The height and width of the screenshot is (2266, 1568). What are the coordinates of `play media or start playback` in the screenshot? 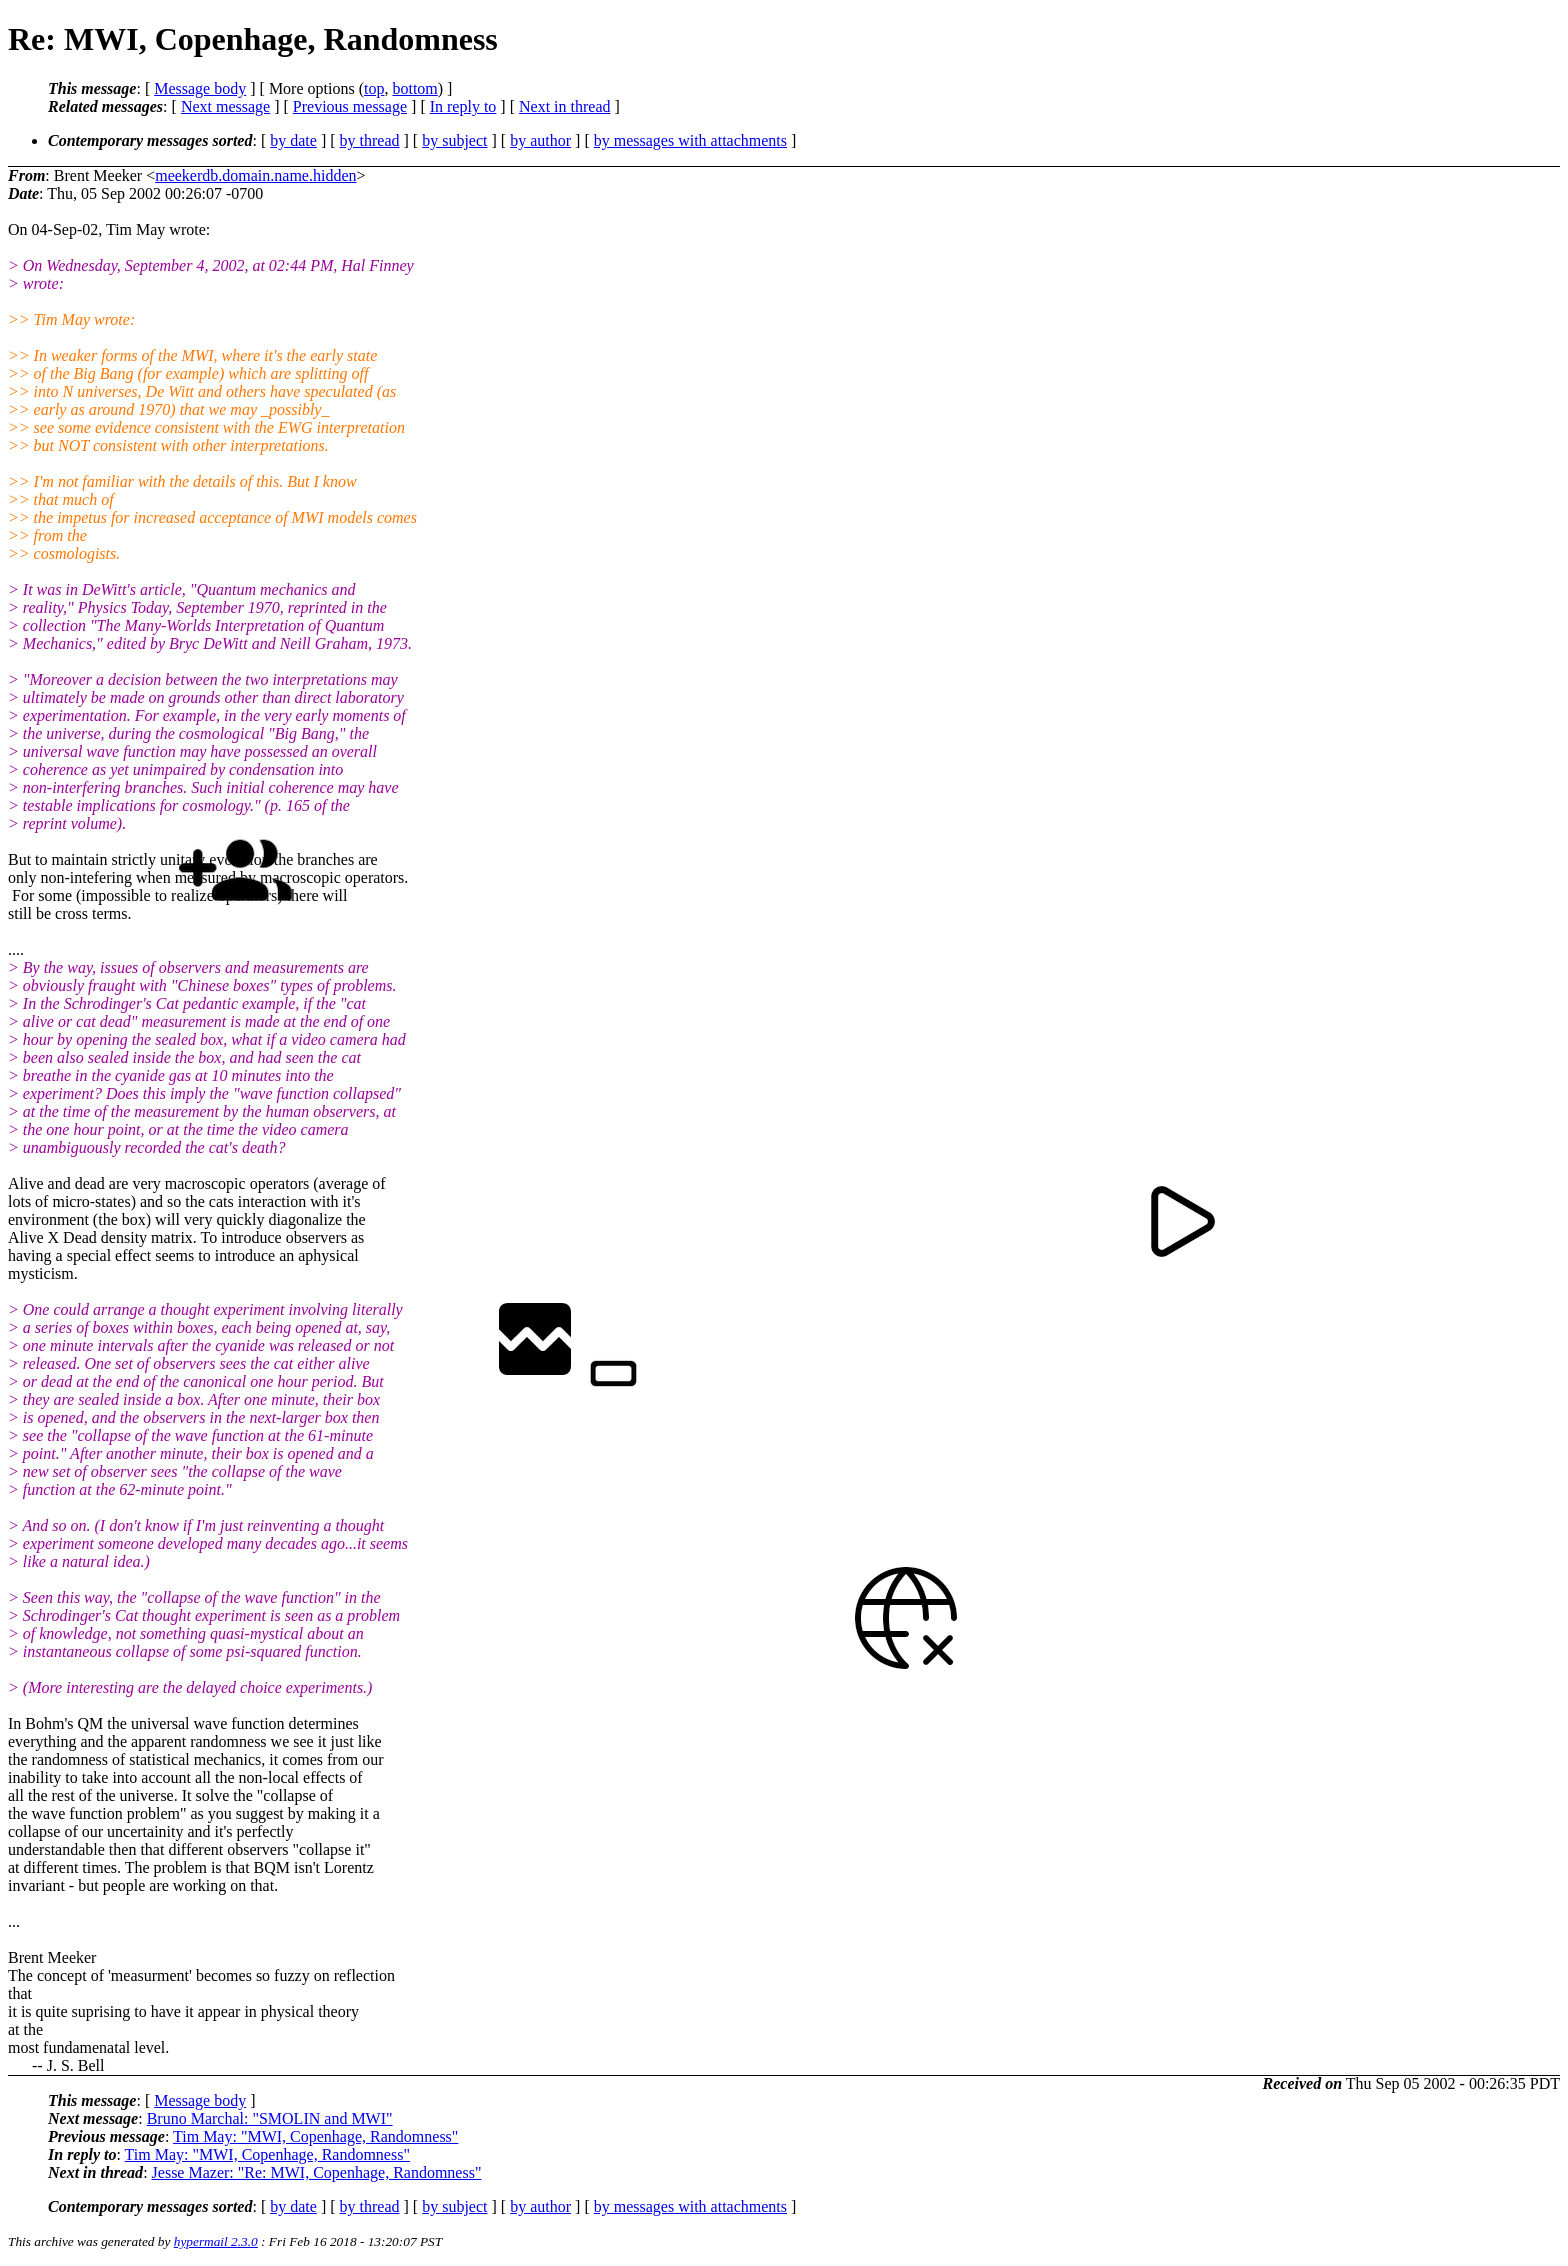 It's located at (1179, 1221).